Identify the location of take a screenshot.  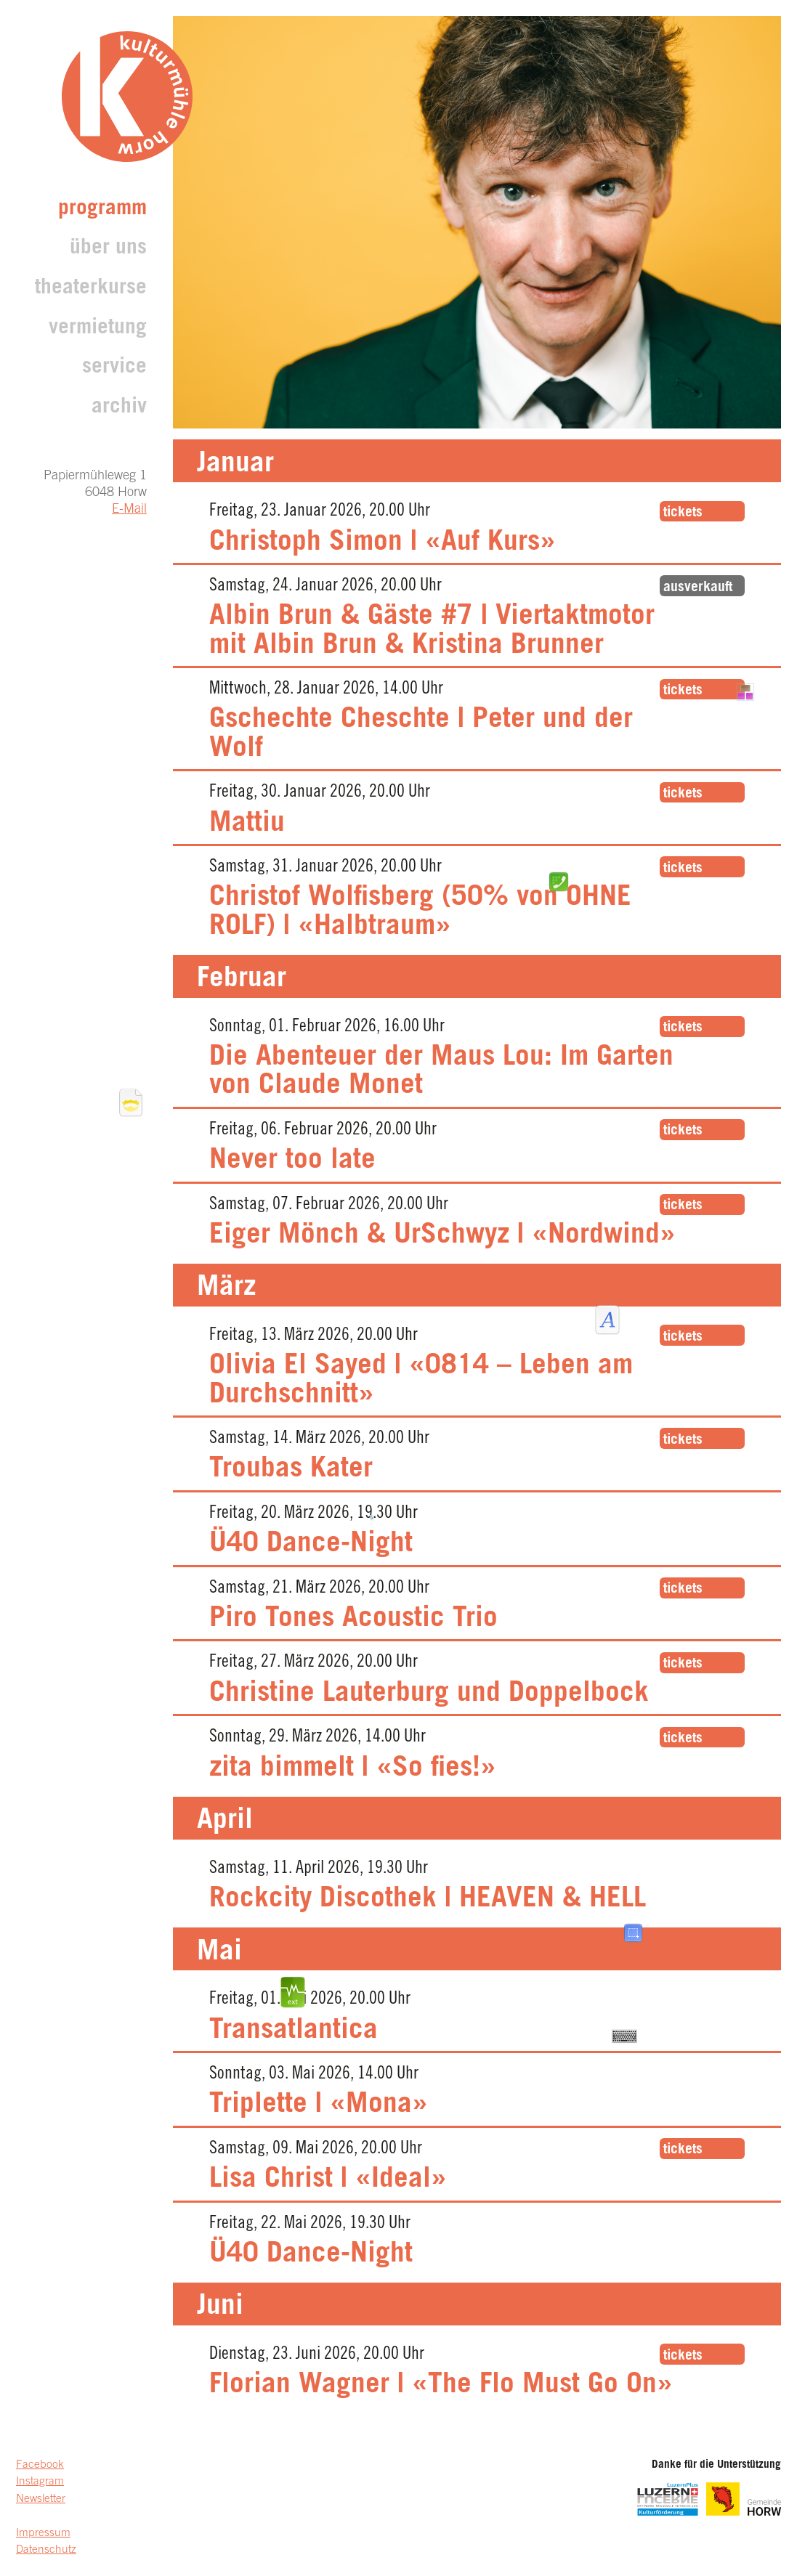
(633, 1933).